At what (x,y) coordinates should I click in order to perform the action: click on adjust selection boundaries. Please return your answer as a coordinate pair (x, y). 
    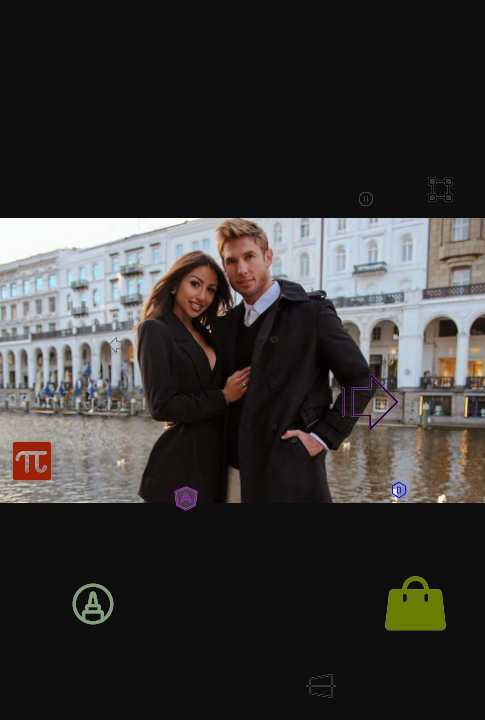
    Looking at the image, I should click on (440, 189).